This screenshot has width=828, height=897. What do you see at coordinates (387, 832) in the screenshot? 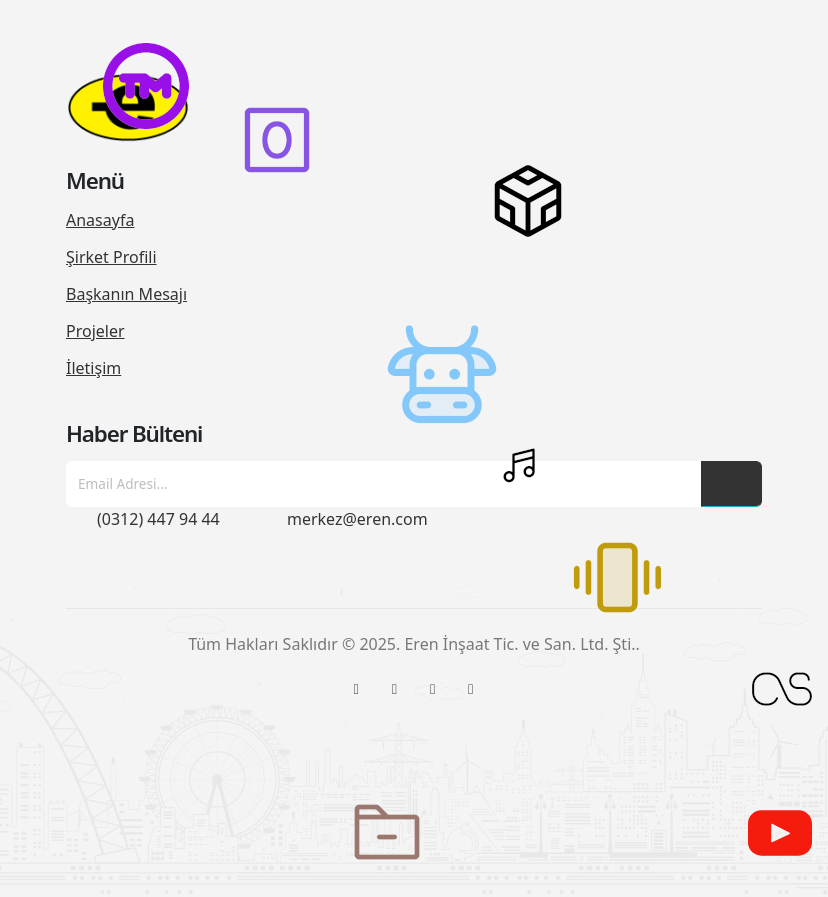
I see `remove a file or item from this folder` at bounding box center [387, 832].